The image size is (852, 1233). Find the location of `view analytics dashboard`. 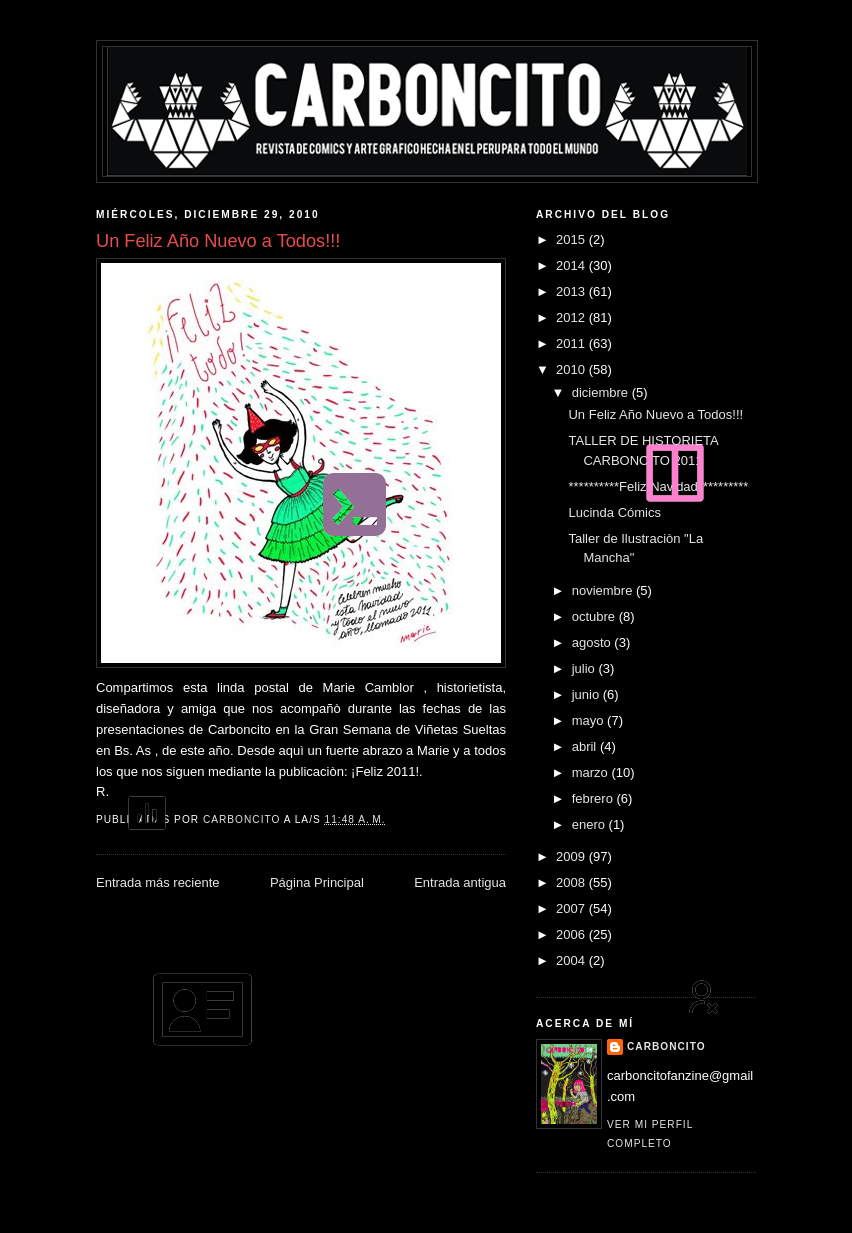

view analytics dashboard is located at coordinates (147, 813).